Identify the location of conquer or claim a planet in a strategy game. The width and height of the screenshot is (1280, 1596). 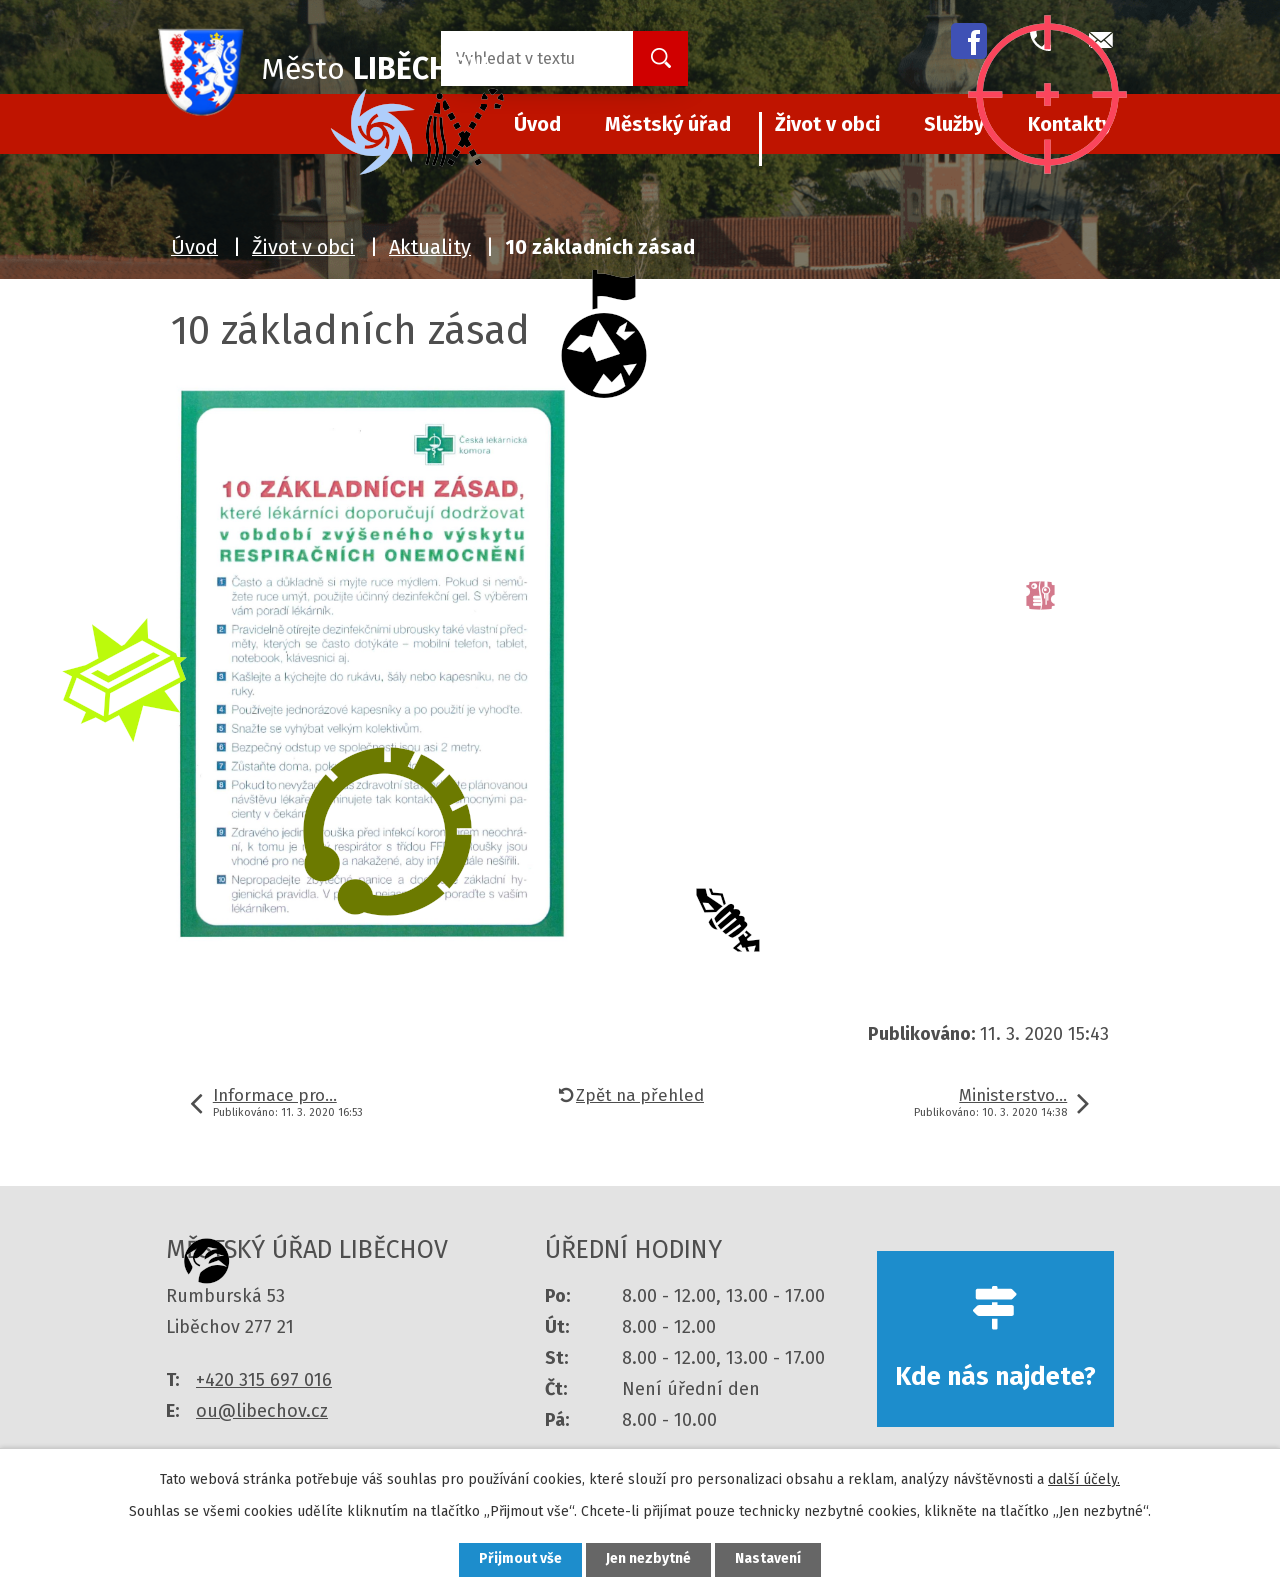
(604, 333).